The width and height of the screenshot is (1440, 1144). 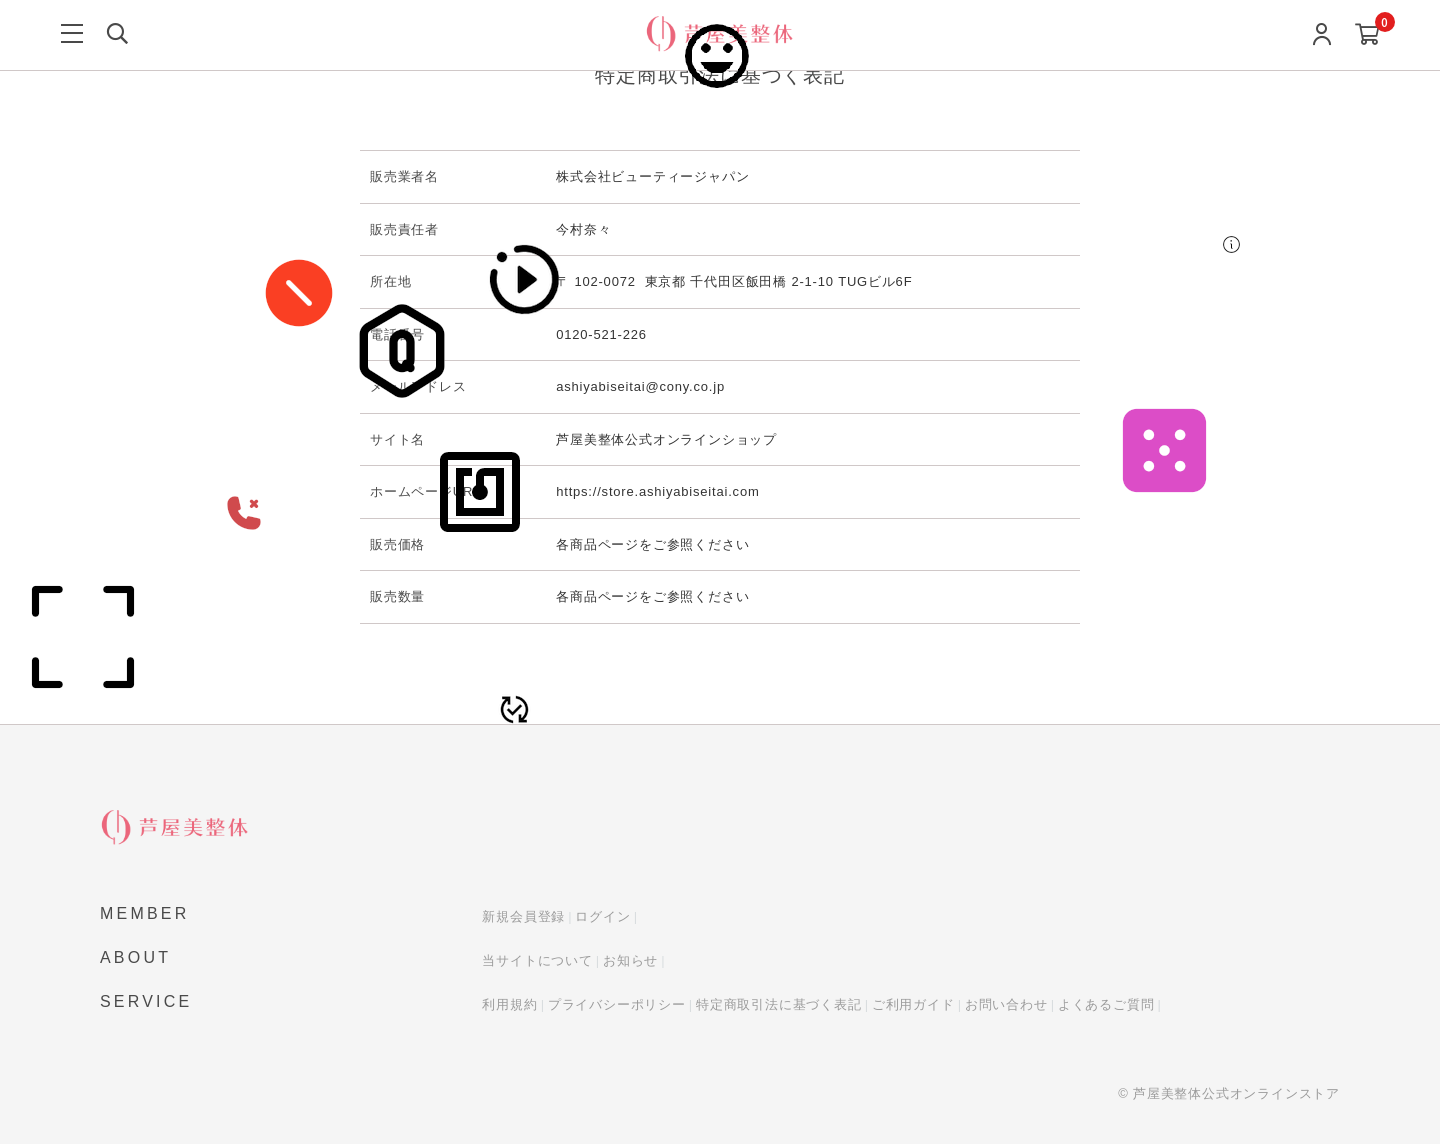 I want to click on indicates content has been published with recent changes, so click(x=514, y=709).